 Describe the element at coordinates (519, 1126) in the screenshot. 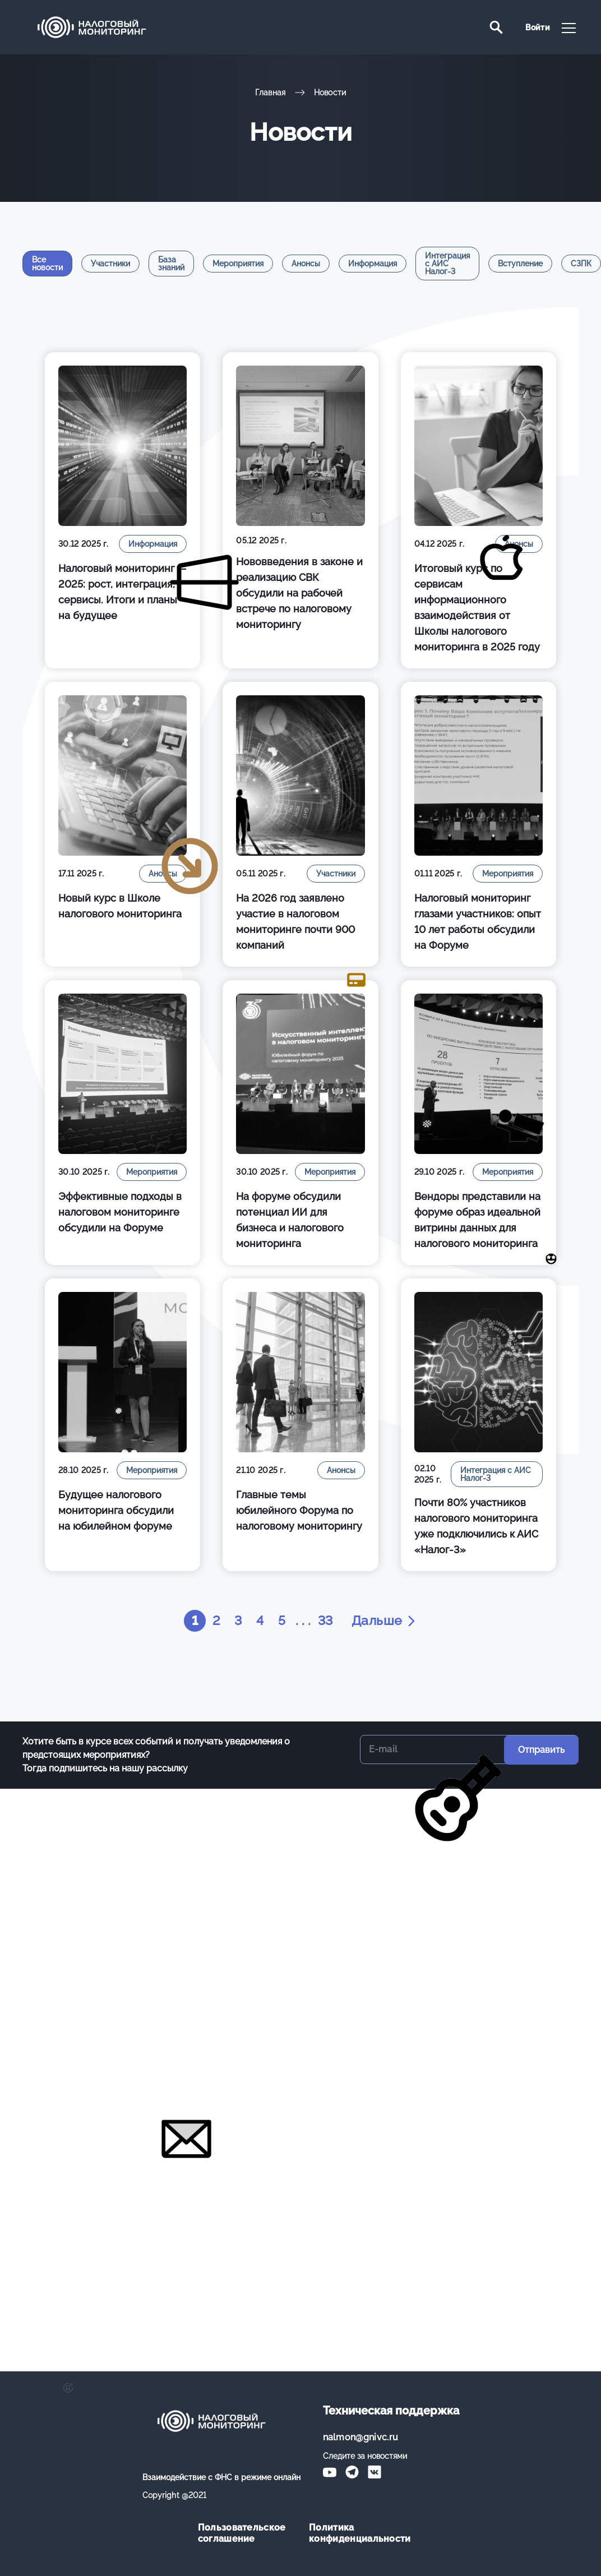

I see `indicates lie-flat seat availability on flight` at that location.